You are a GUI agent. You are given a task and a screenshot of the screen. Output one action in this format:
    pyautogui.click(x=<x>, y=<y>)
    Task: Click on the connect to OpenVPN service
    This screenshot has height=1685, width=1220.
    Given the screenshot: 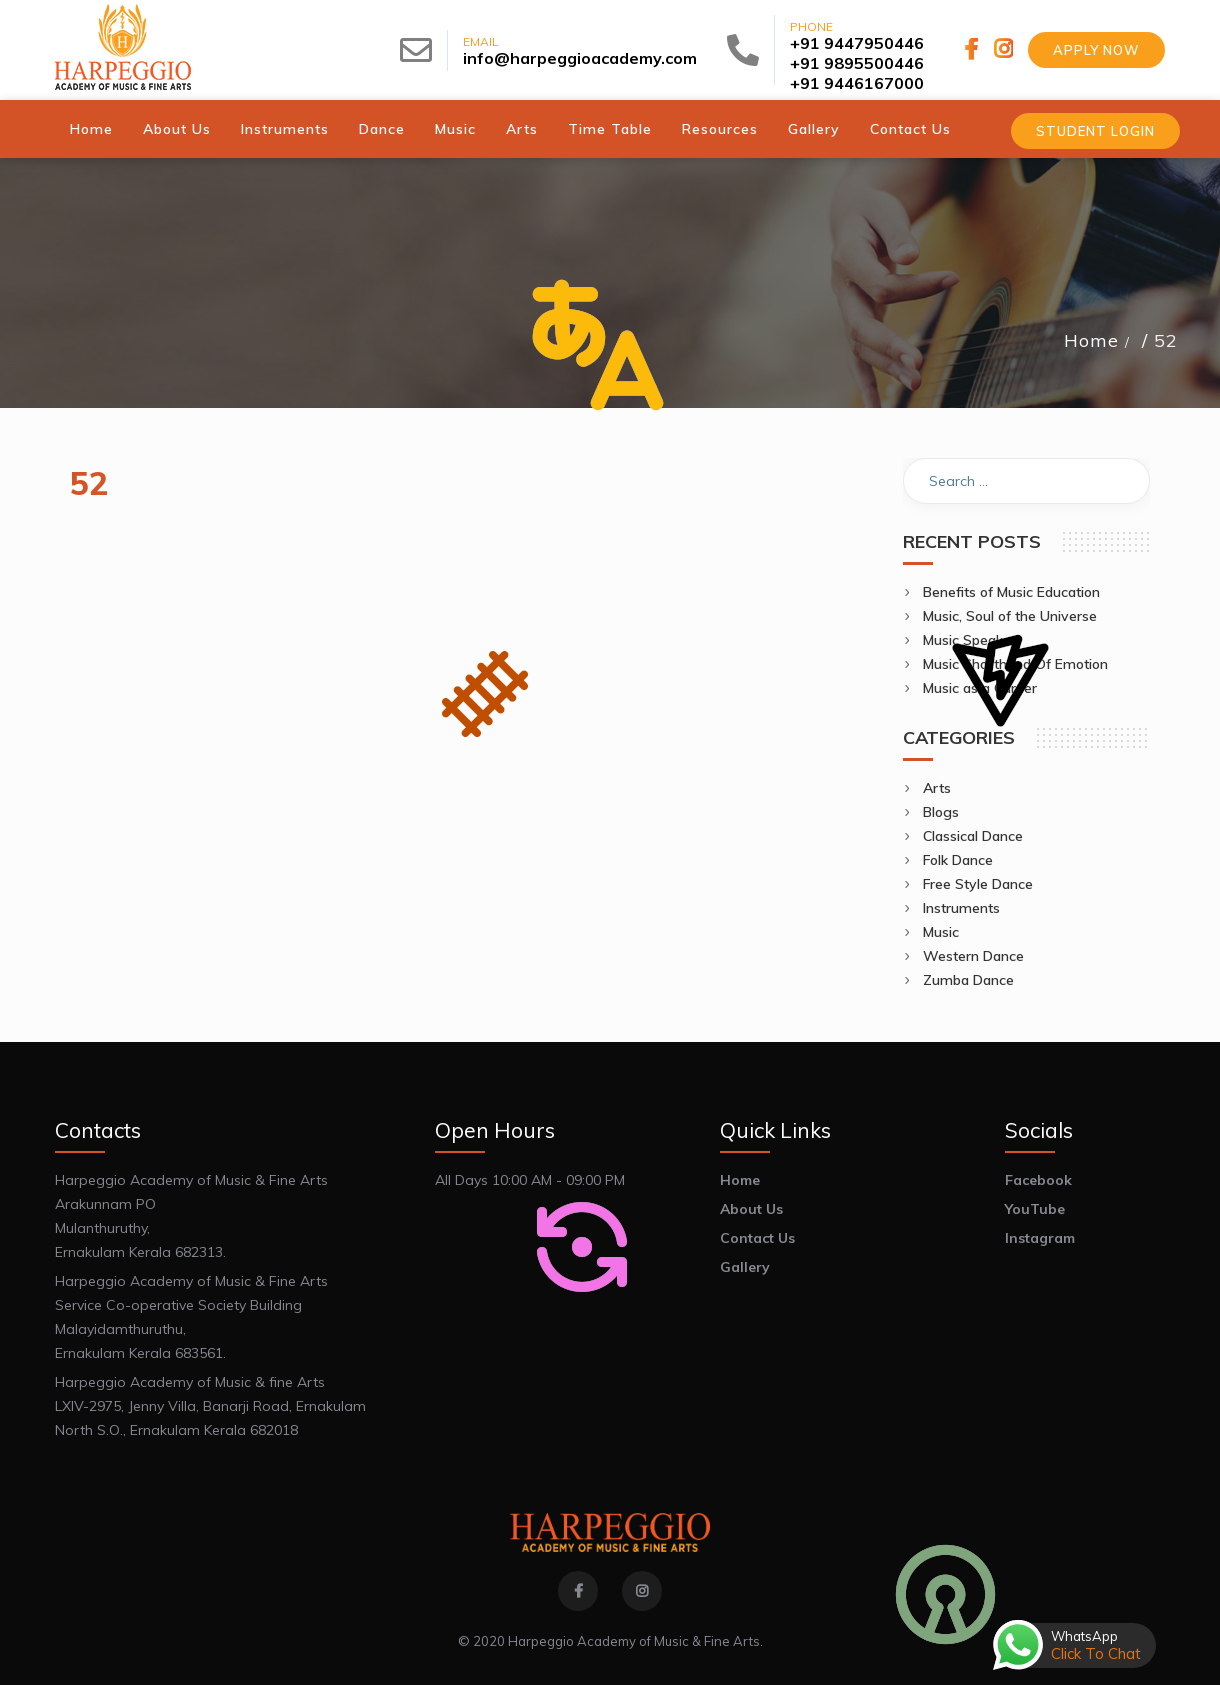 What is the action you would take?
    pyautogui.click(x=945, y=1594)
    